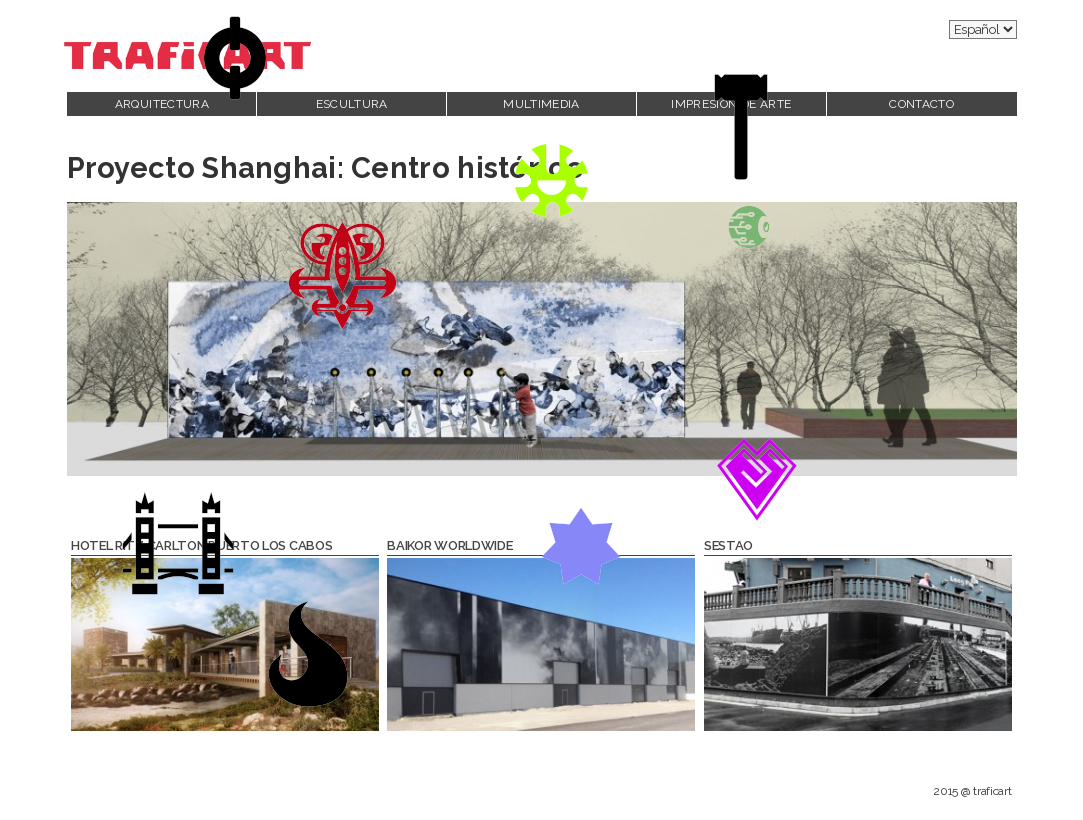 The height and width of the screenshot is (820, 1083). I want to click on select laser gun weapon in game, so click(235, 58).